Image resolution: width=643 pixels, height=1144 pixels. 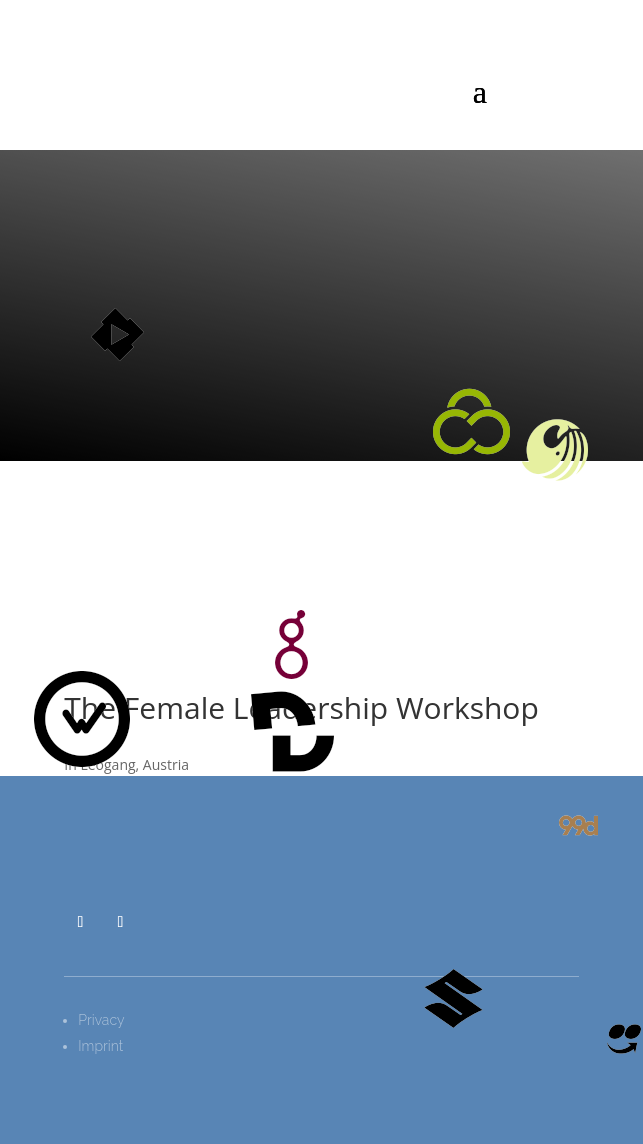 I want to click on open Decap CMS dashboard, so click(x=292, y=731).